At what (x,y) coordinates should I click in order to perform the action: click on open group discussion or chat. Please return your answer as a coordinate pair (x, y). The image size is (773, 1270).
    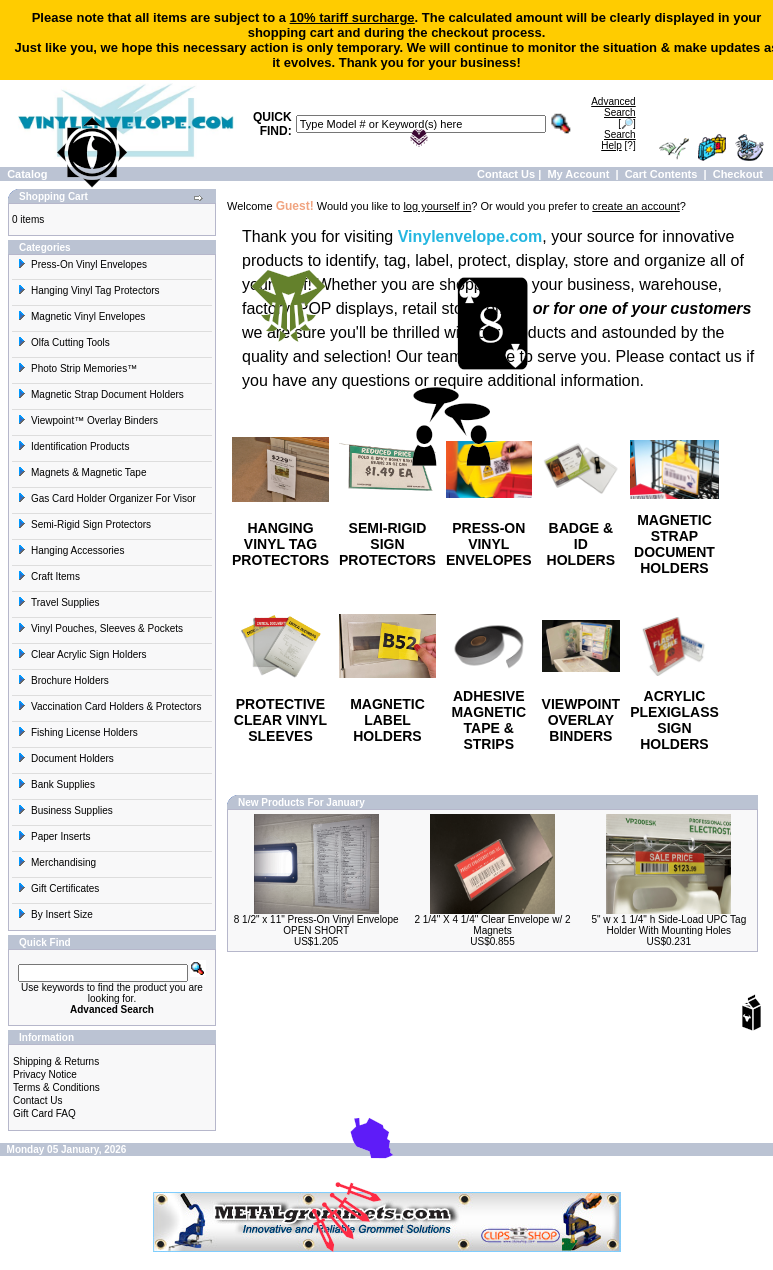
    Looking at the image, I should click on (451, 426).